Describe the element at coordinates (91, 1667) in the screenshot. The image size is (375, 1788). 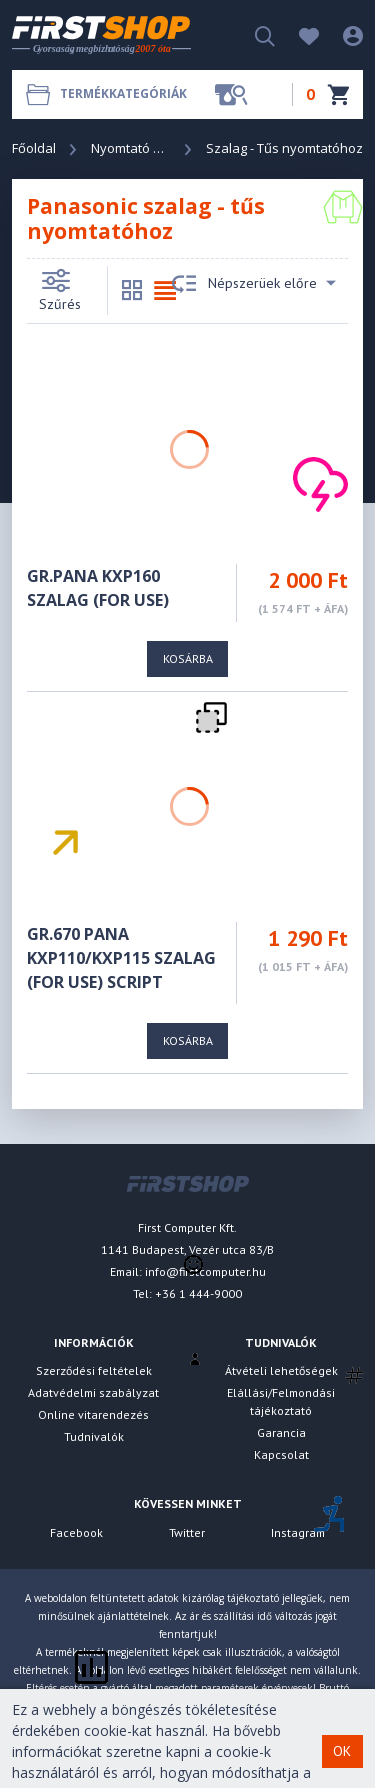
I see `view analytics and reports` at that location.